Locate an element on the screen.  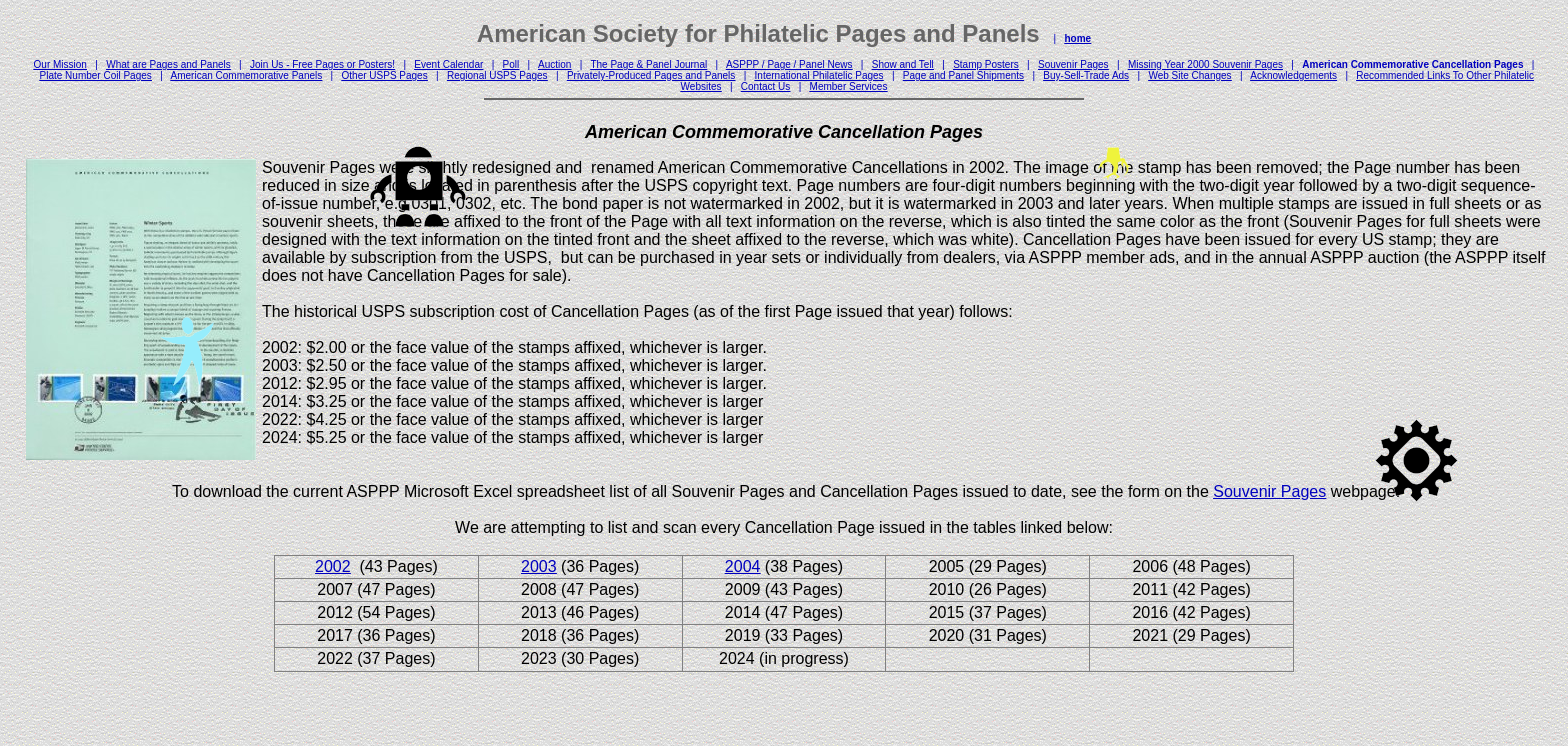
access game settings or configuration options is located at coordinates (1416, 460).